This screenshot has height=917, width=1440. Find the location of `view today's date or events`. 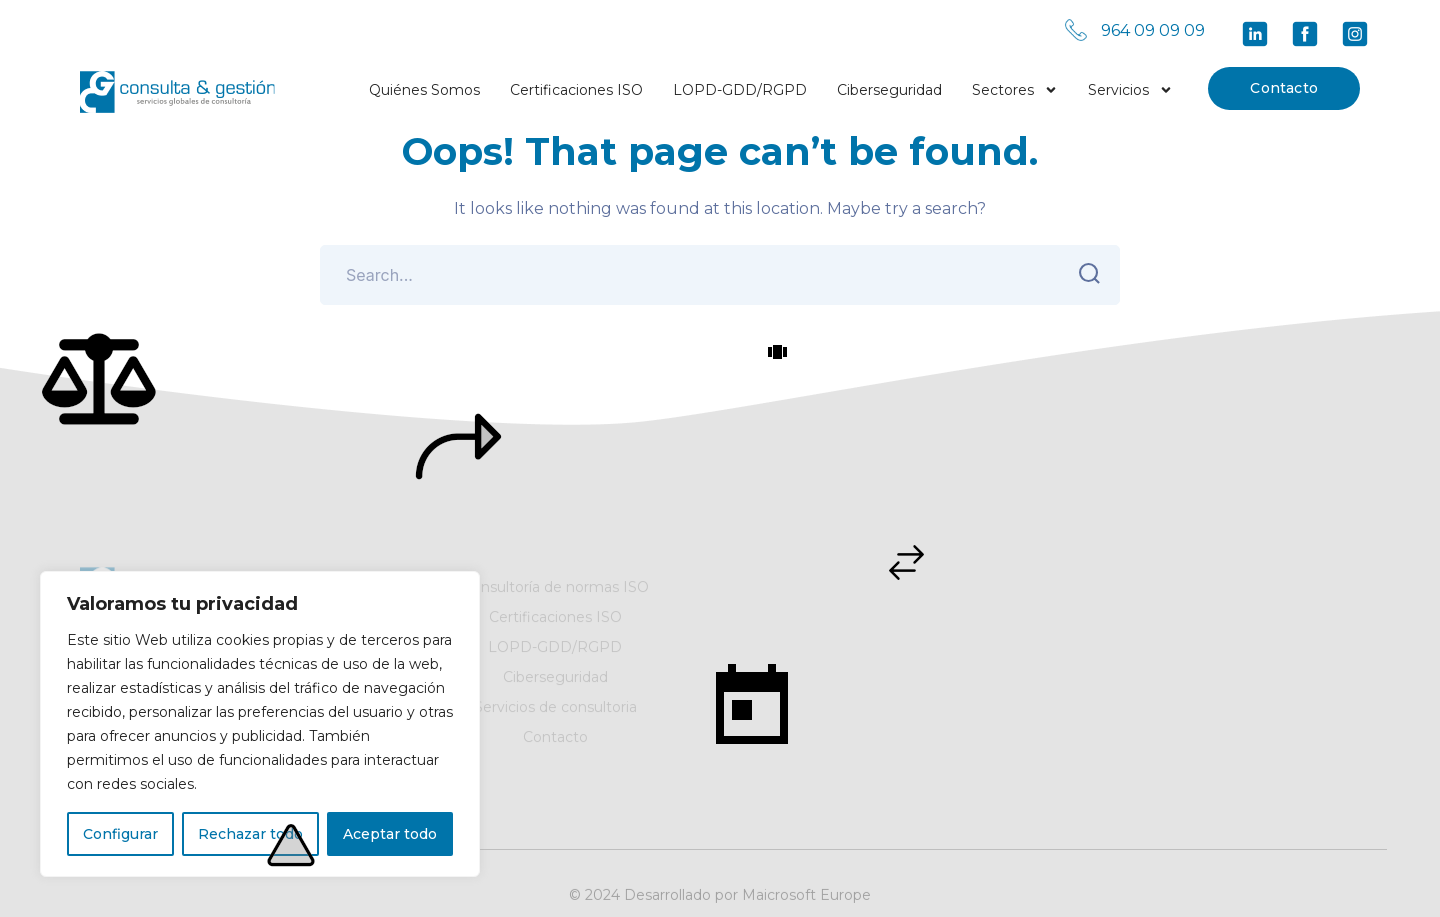

view today's date or events is located at coordinates (752, 708).